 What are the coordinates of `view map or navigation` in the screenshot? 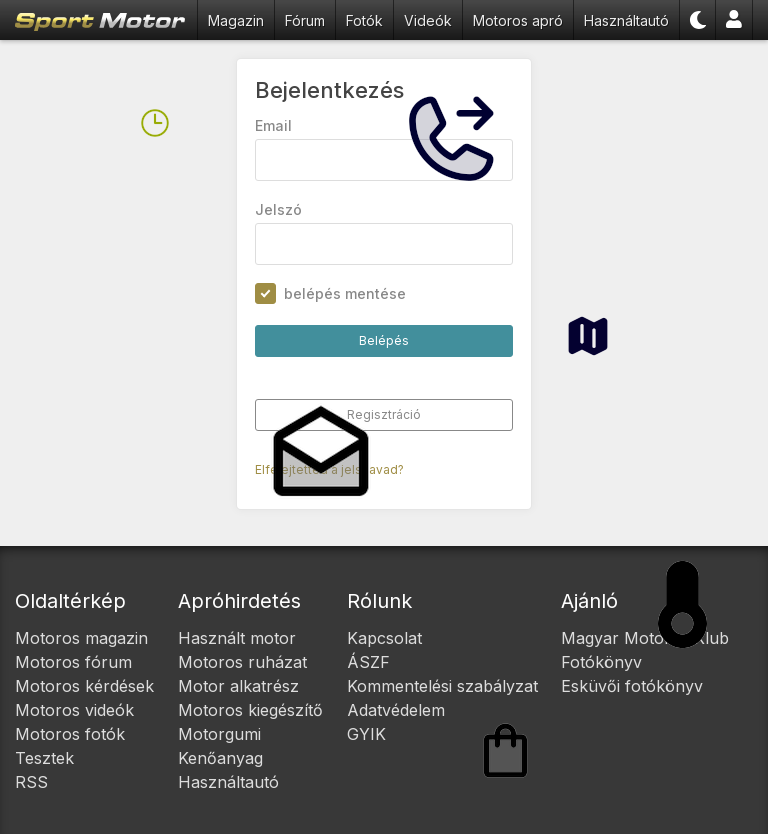 It's located at (588, 336).